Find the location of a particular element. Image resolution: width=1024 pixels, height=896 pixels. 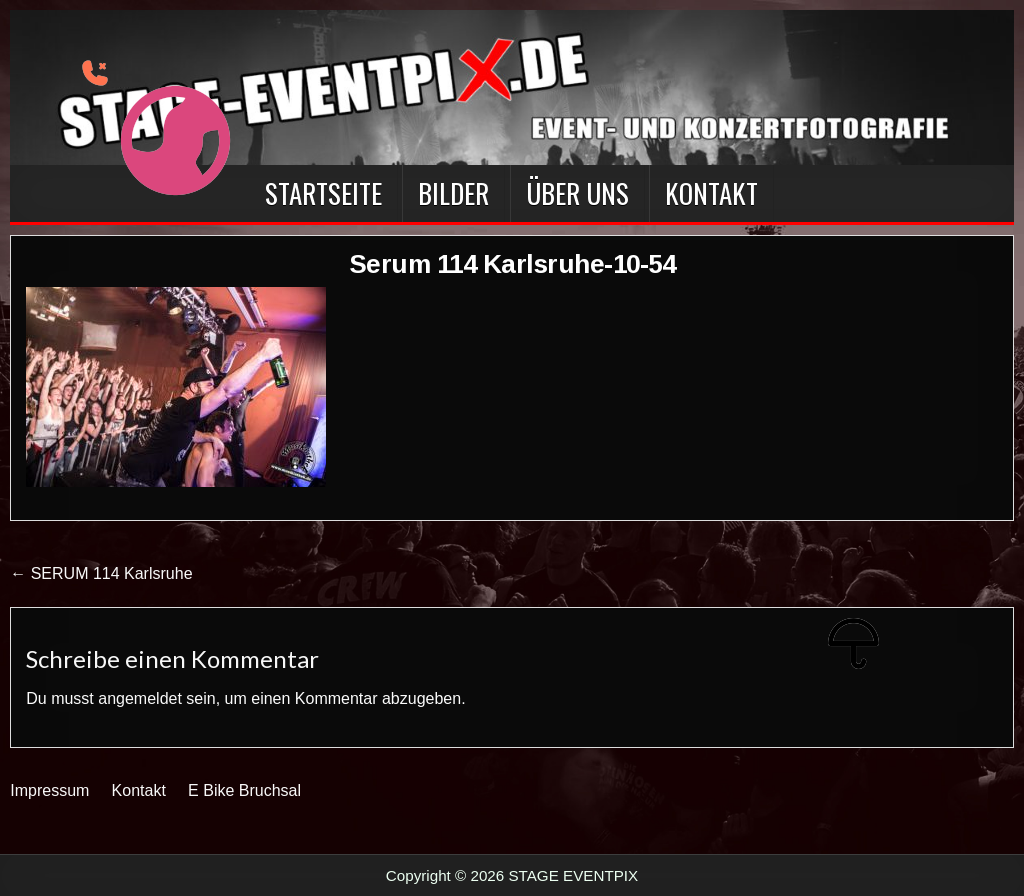

indicates a missed call is located at coordinates (95, 73).